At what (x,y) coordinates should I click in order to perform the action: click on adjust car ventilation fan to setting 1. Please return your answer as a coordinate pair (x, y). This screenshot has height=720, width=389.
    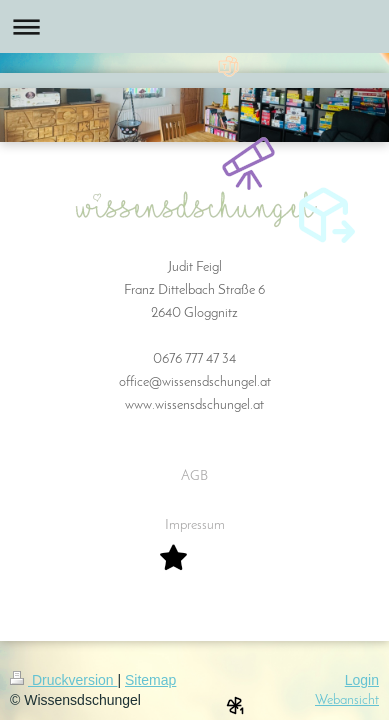
    Looking at the image, I should click on (235, 705).